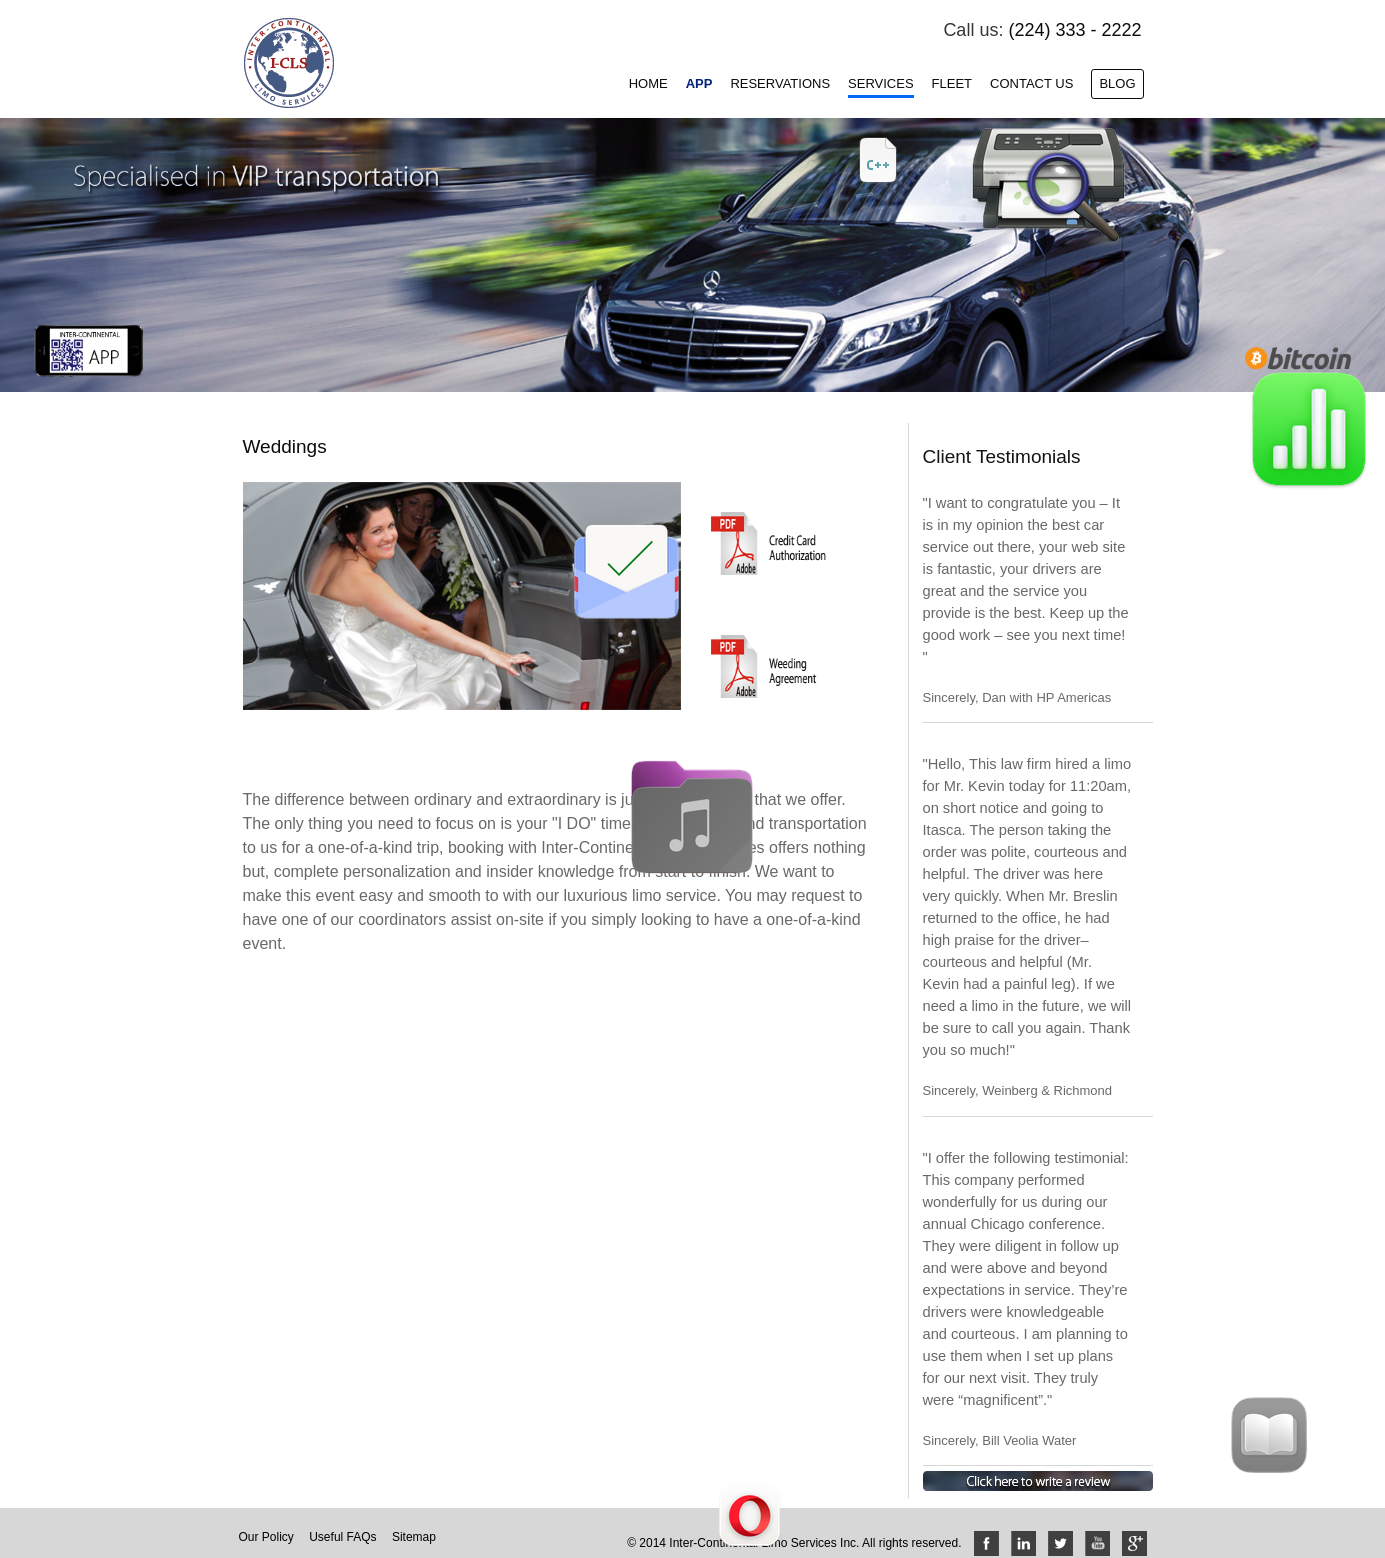  Describe the element at coordinates (692, 817) in the screenshot. I see `open your music folder` at that location.